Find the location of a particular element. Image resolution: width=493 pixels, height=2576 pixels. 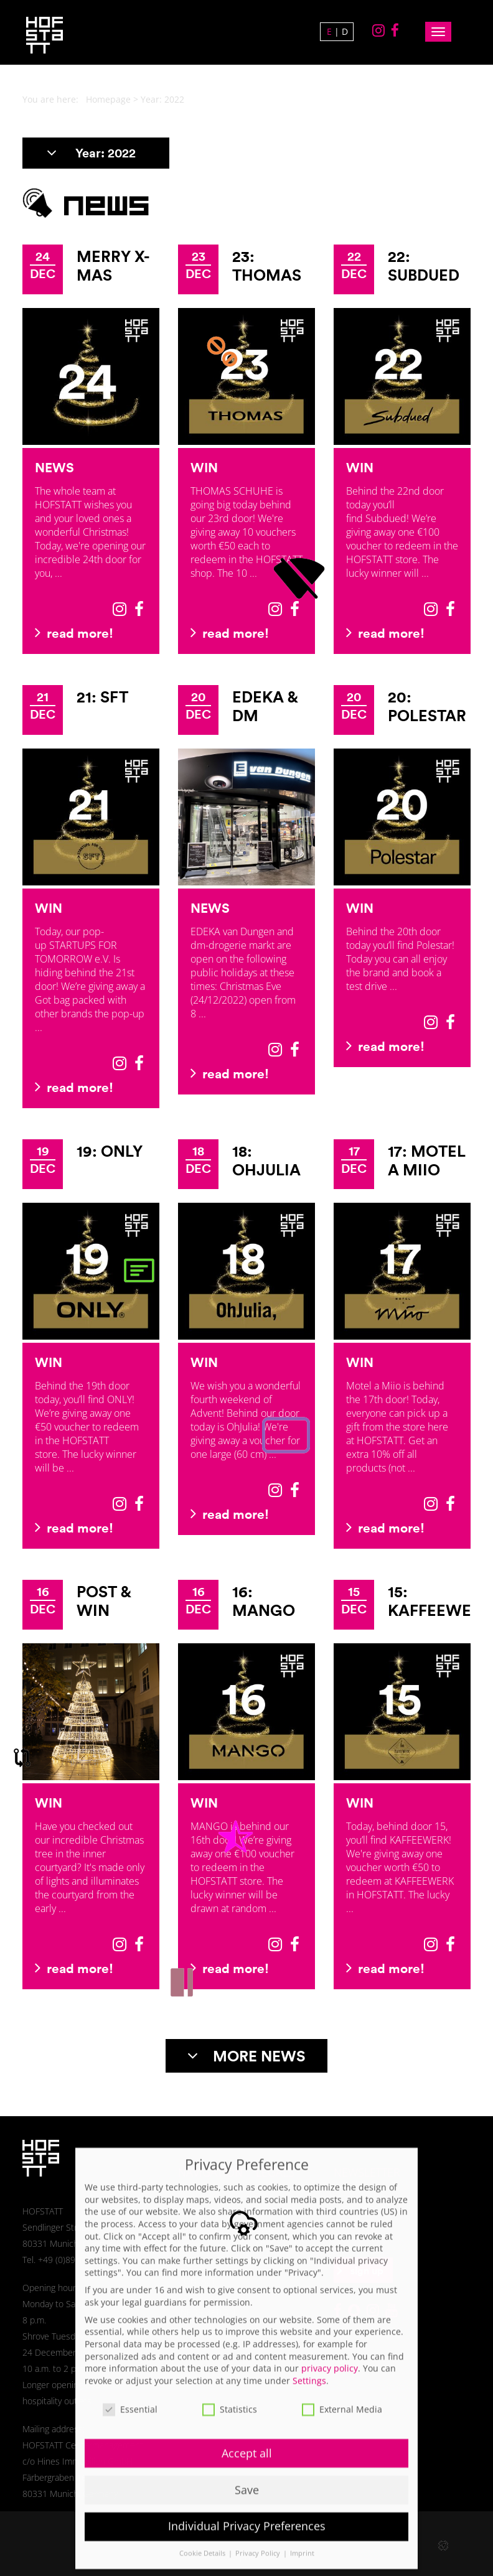

add a new note or document is located at coordinates (139, 1271).